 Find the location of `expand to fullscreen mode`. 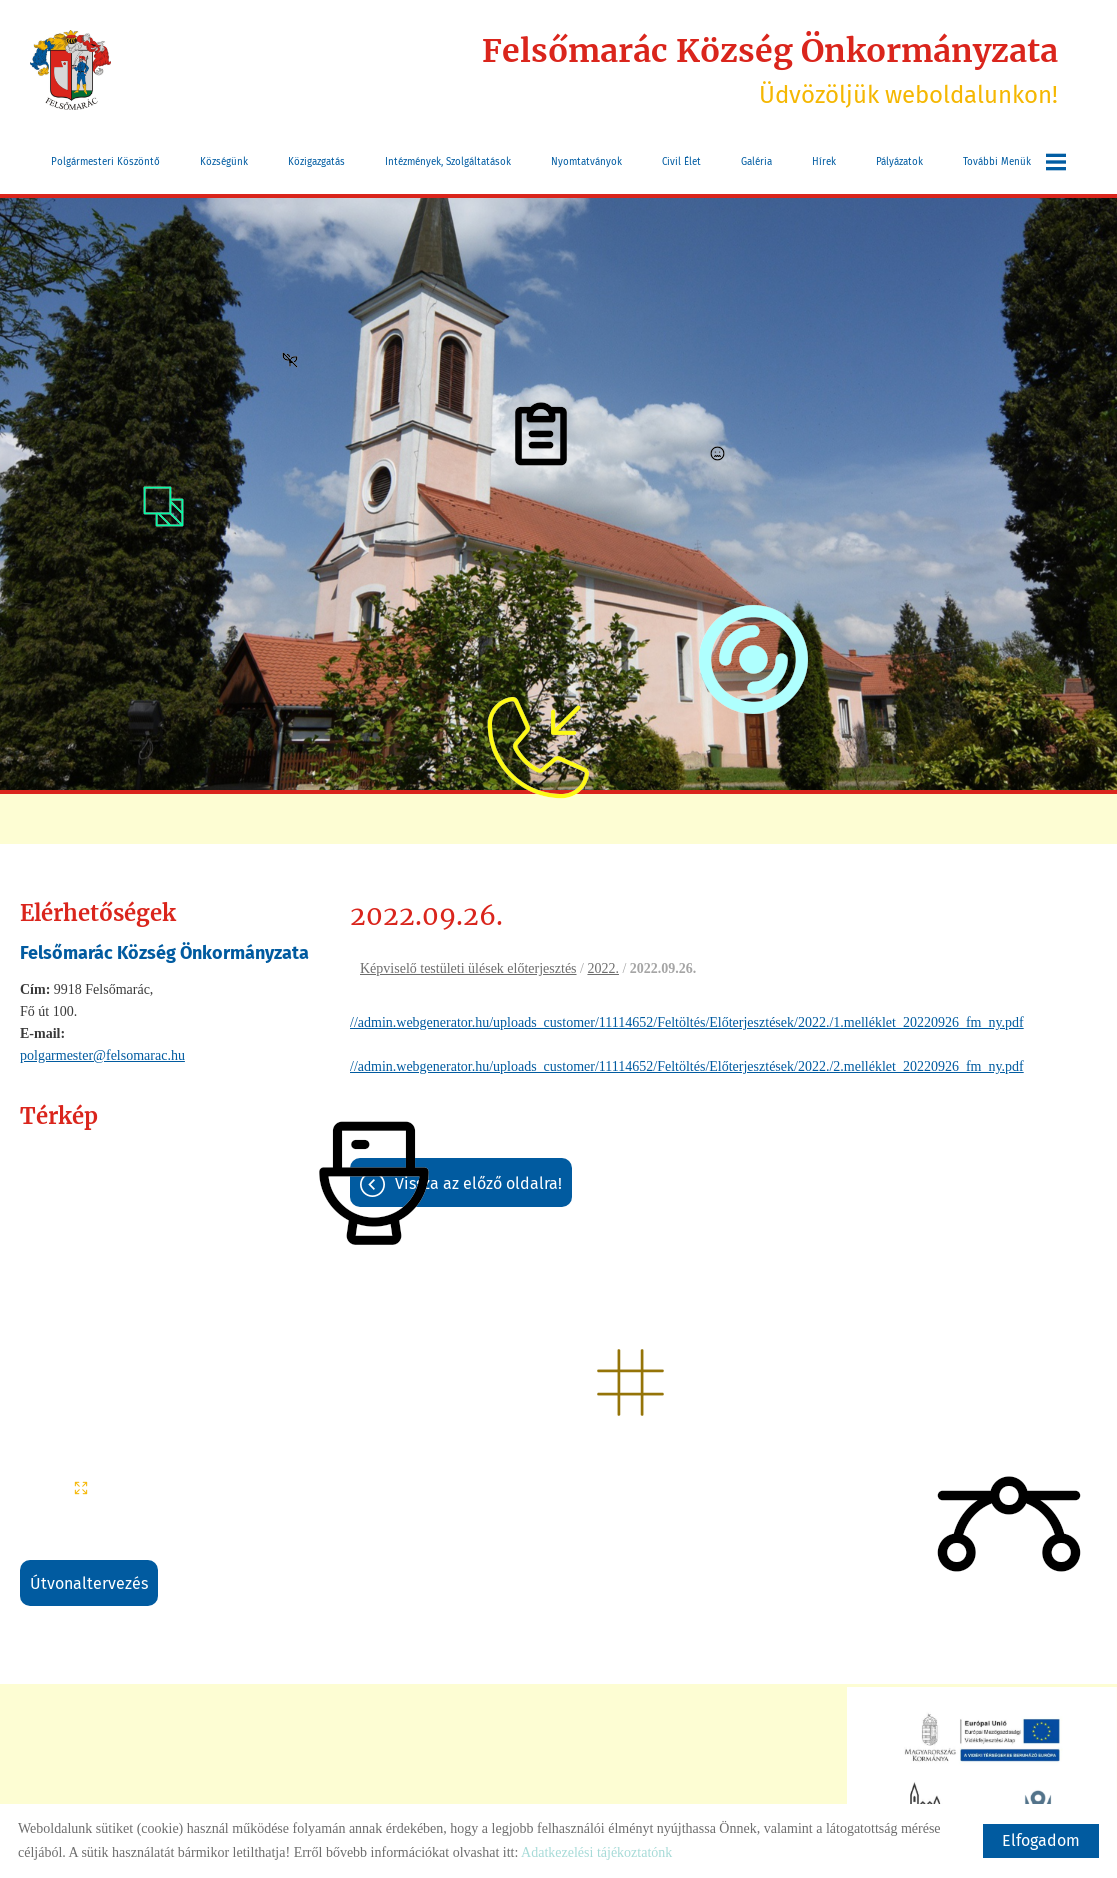

expand to fullscreen mode is located at coordinates (81, 1488).